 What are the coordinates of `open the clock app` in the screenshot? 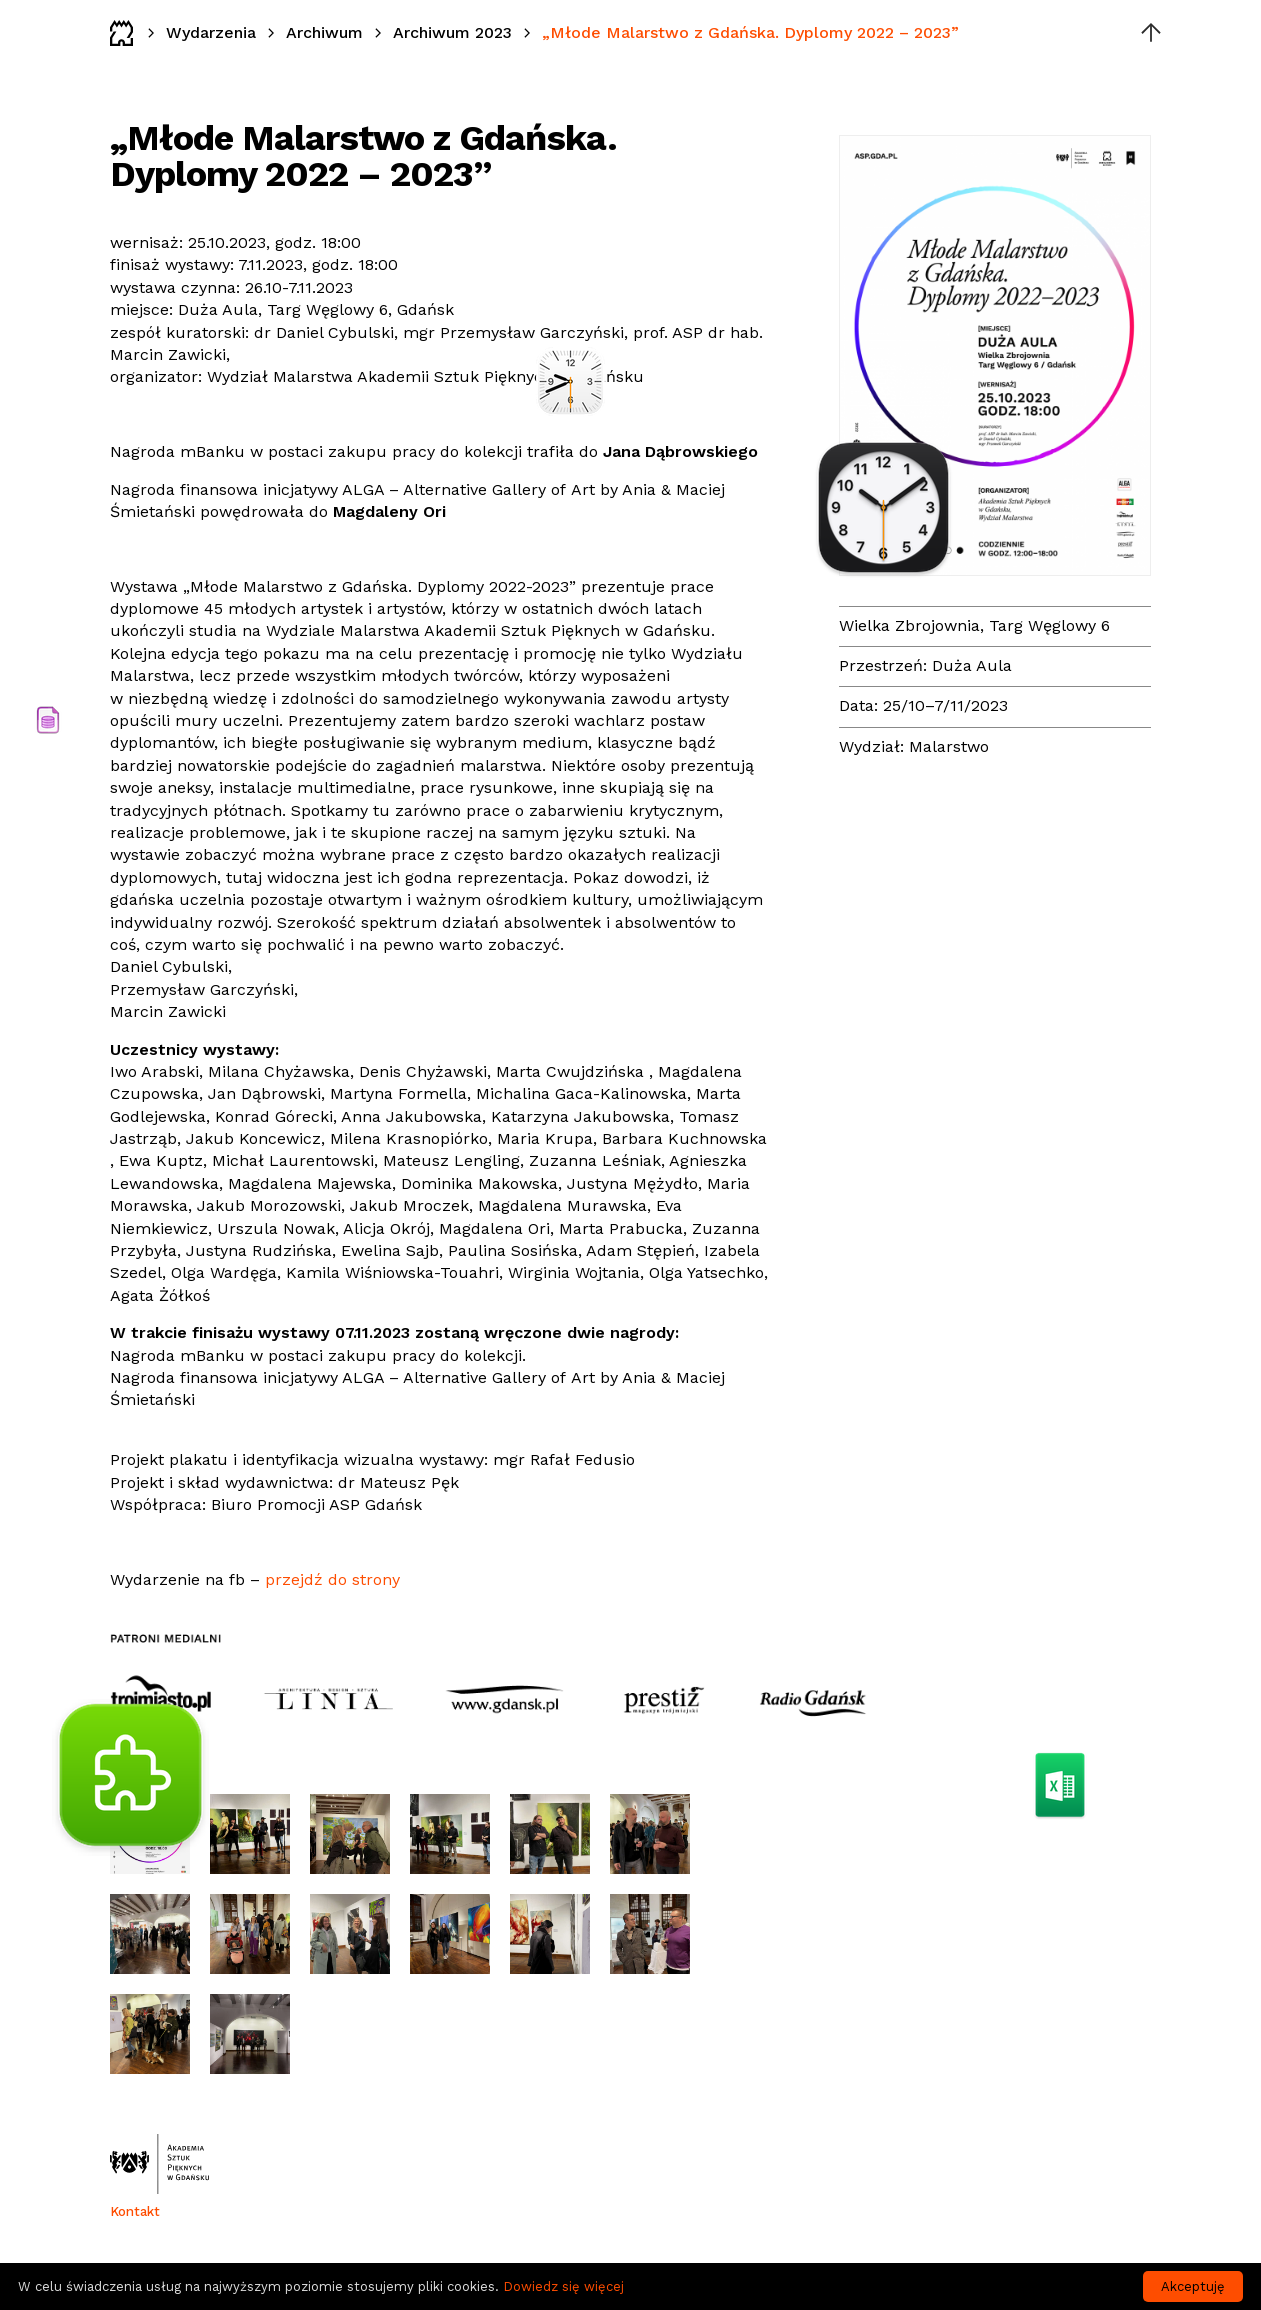 It's located at (883, 507).